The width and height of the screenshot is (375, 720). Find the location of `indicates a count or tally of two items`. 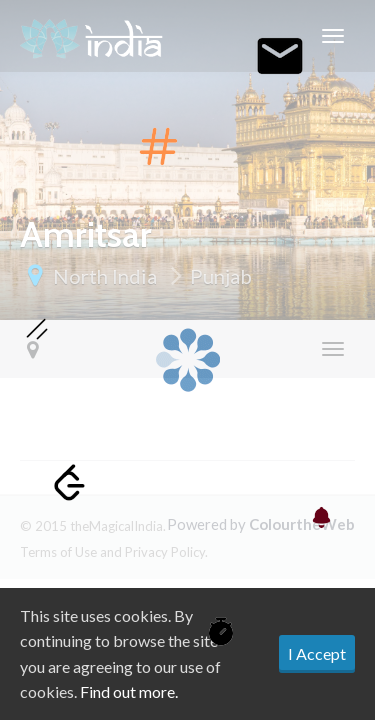

indicates a count or tally of two items is located at coordinates (37, 329).